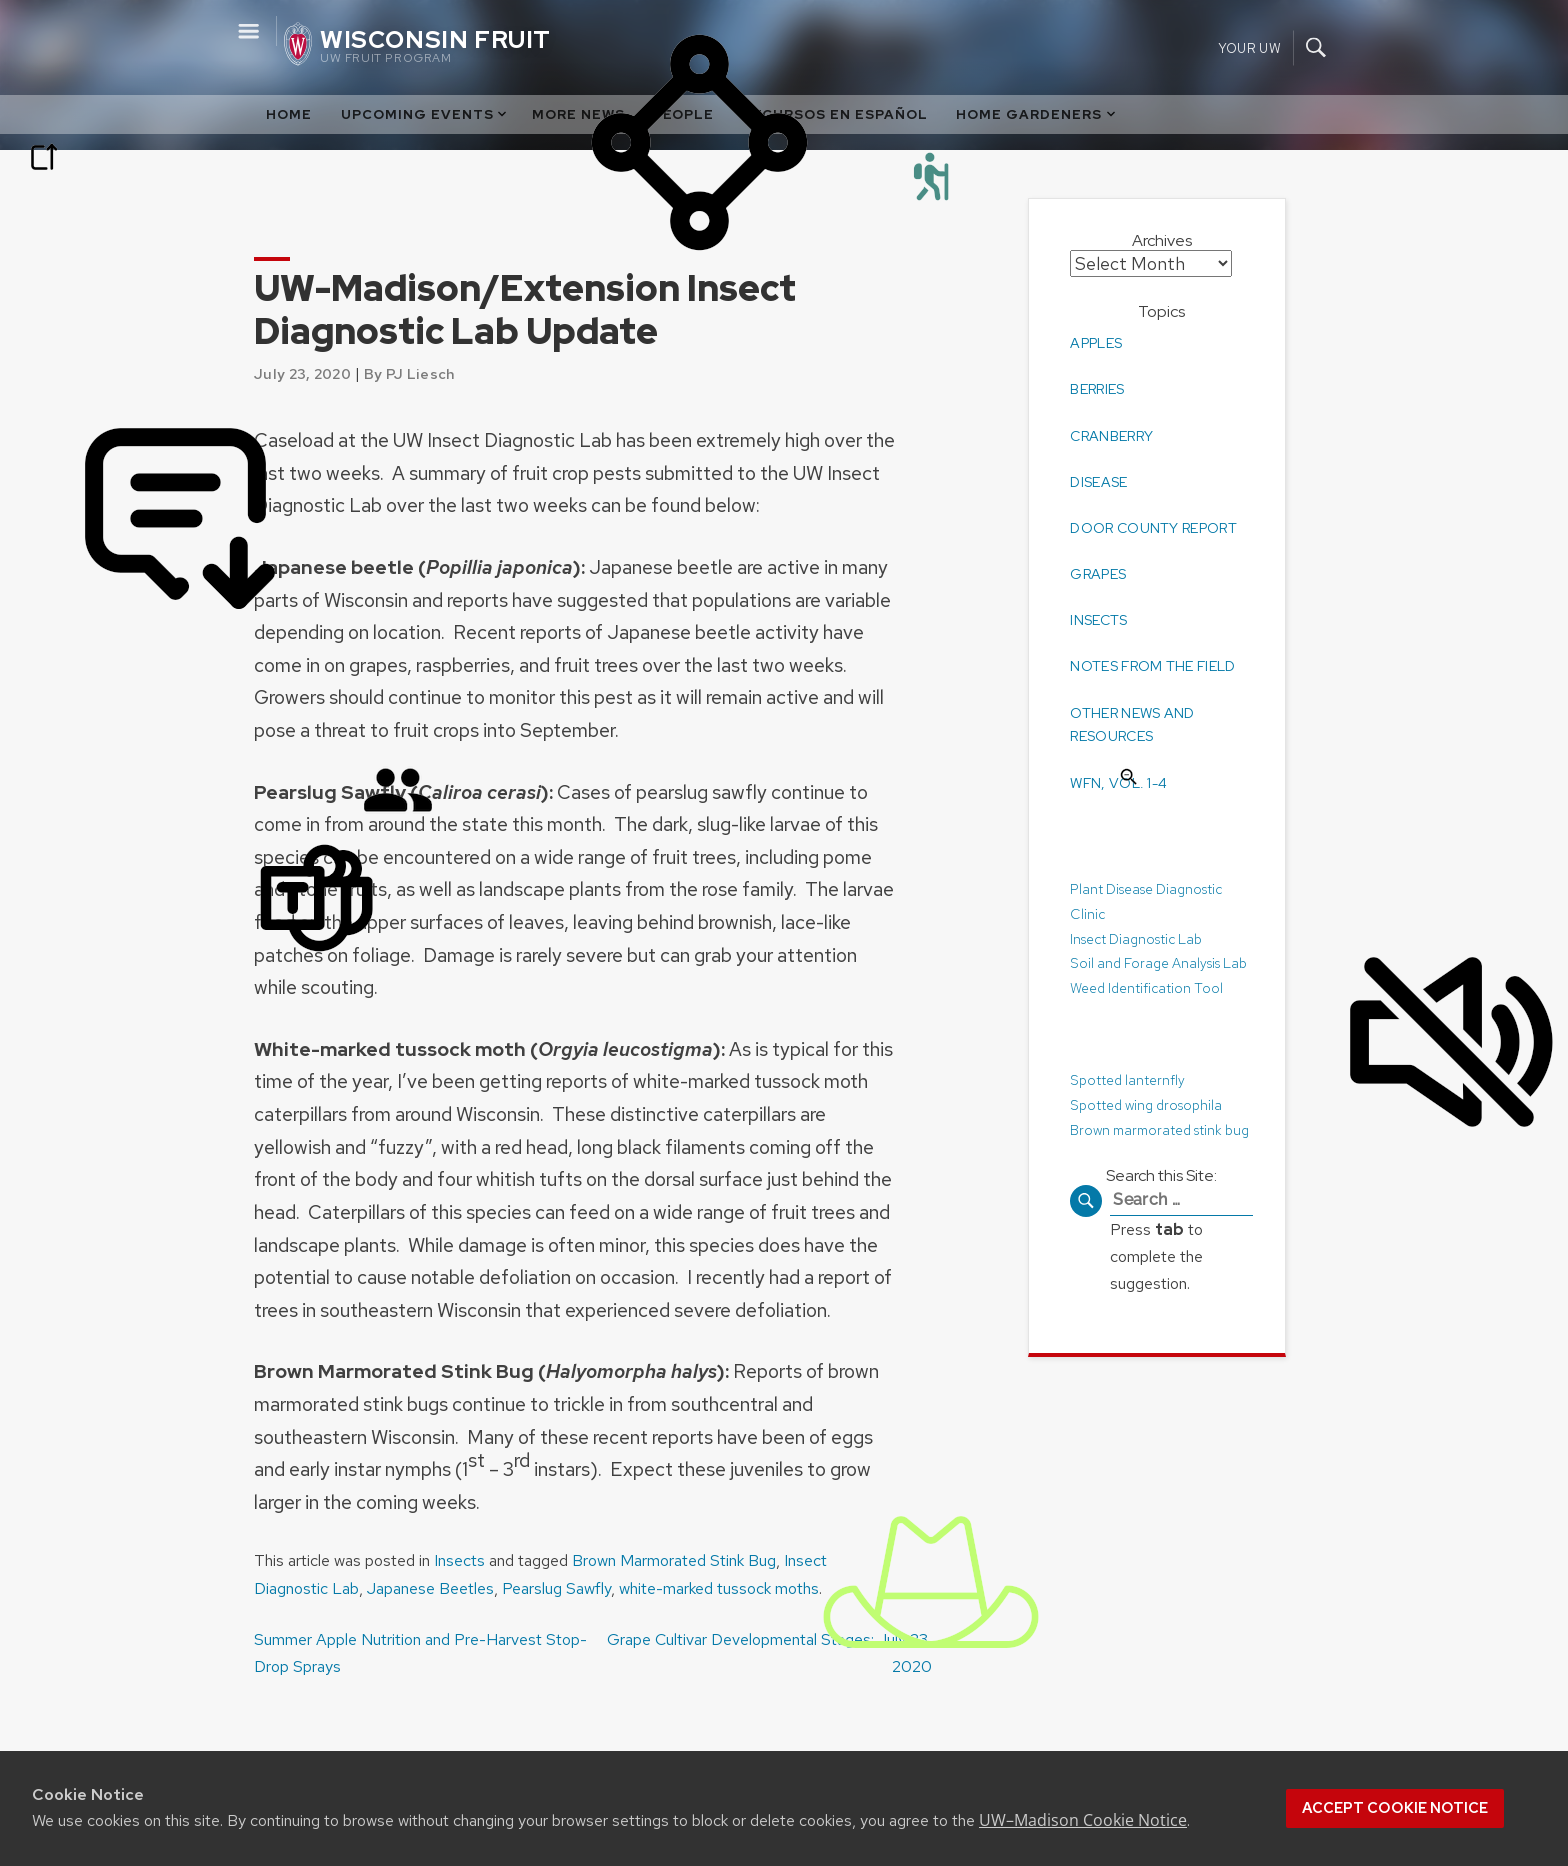  I want to click on open Microsoft Teams, so click(314, 898).